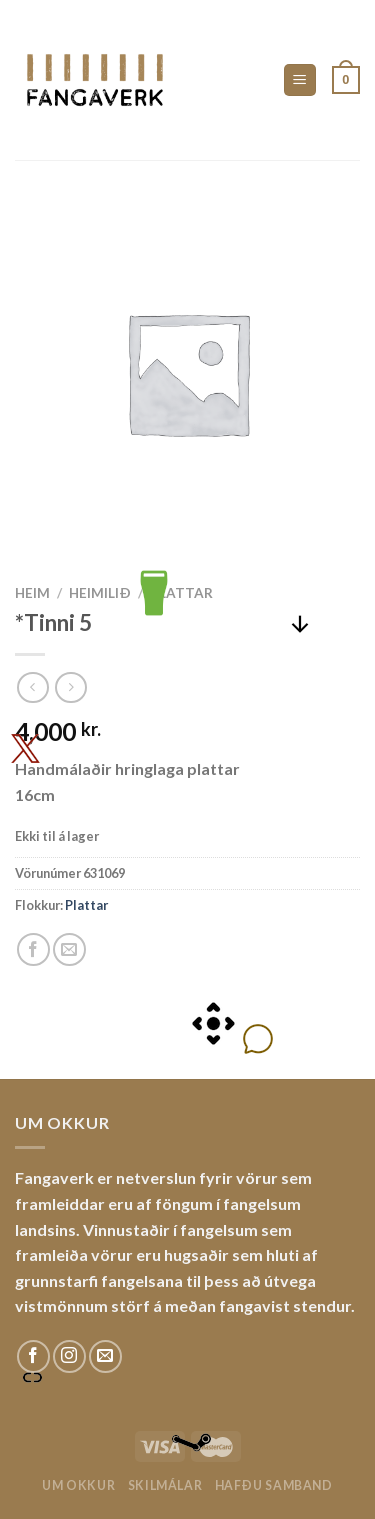 This screenshot has height=1519, width=375. I want to click on share to X (formerly Twitter), so click(25, 748).